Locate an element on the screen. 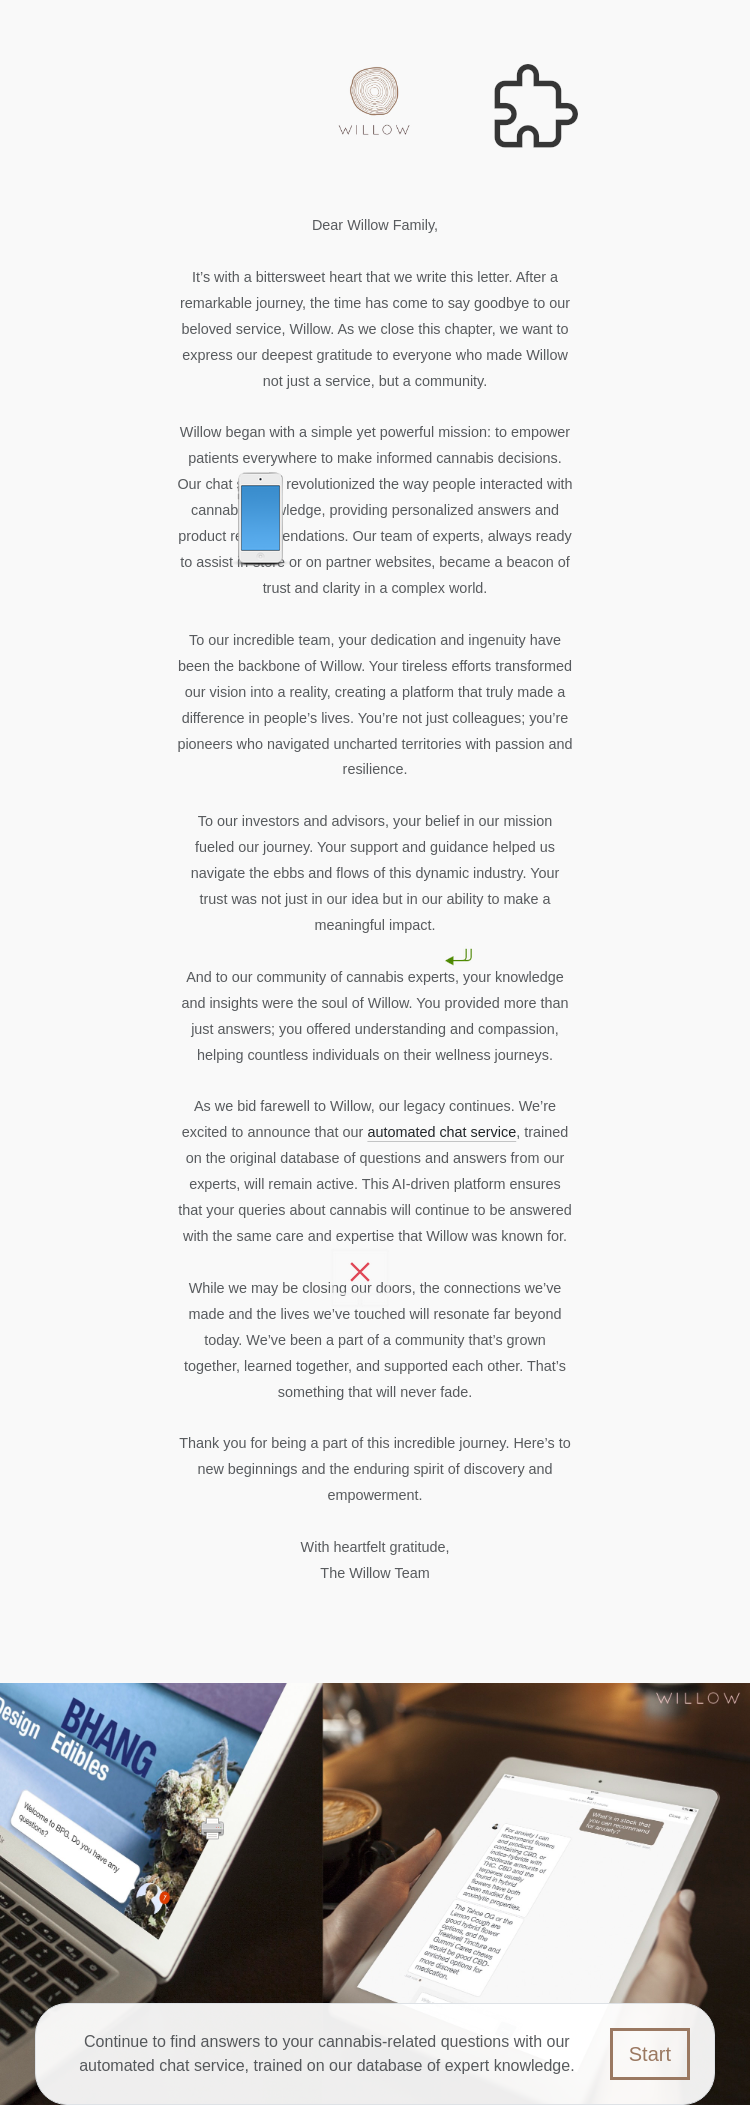 This screenshot has height=2105, width=750. access plugin settings and preferences is located at coordinates (533, 108).